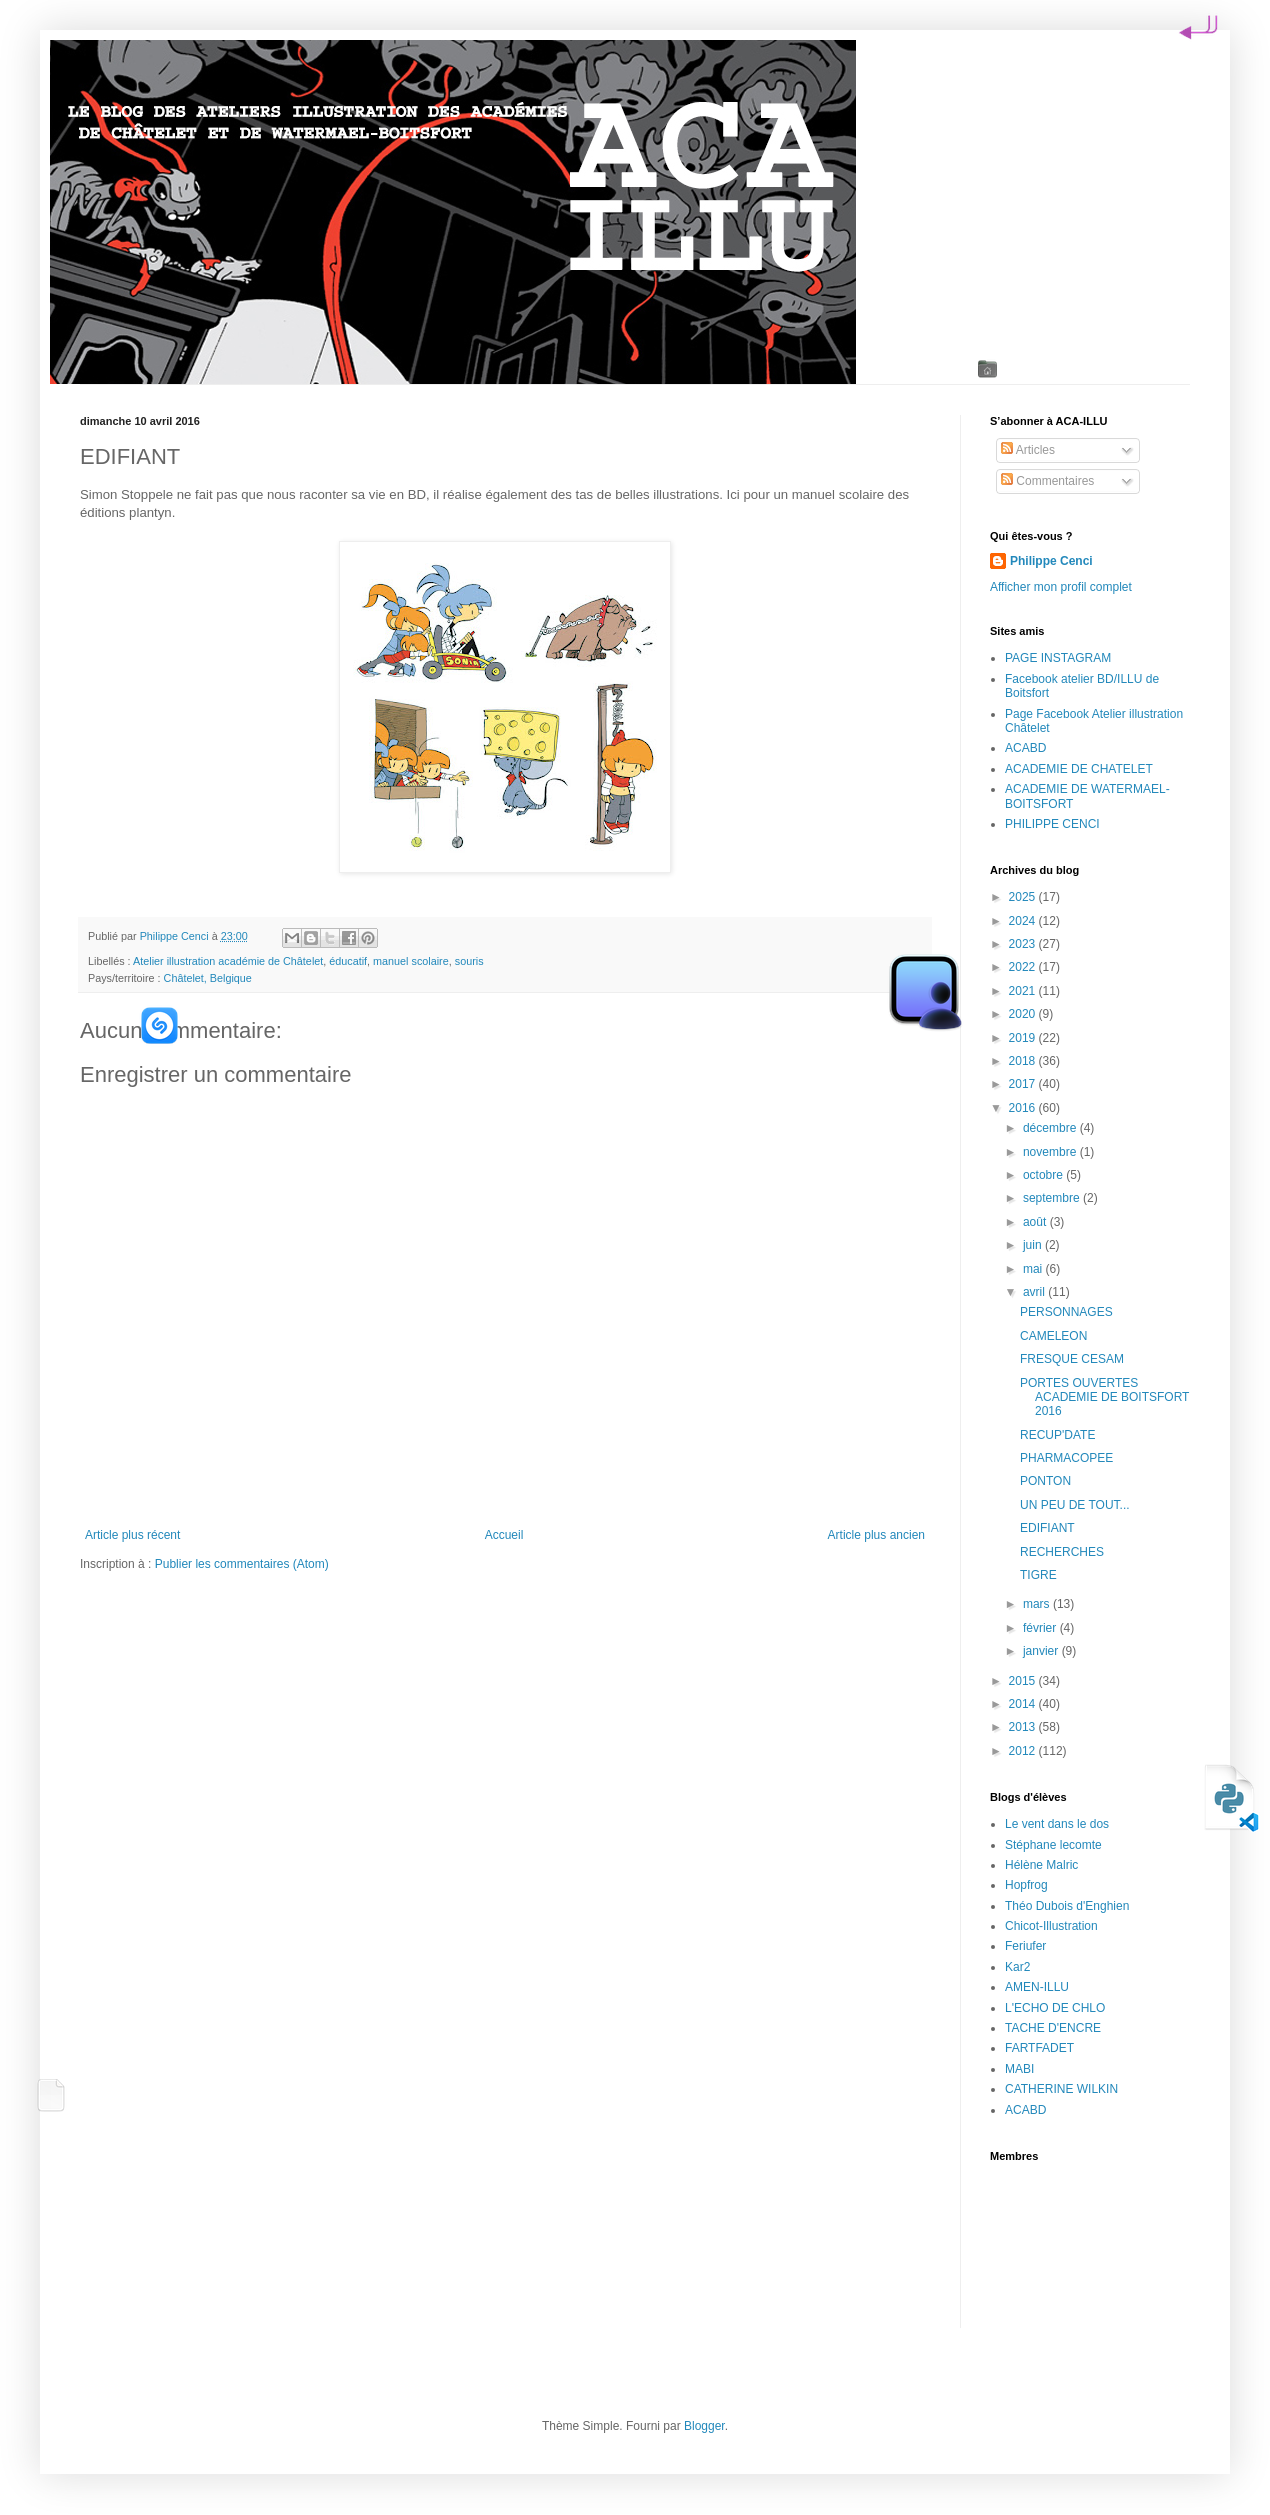 This screenshot has width=1270, height=2515. I want to click on identify a song playing nearby, so click(159, 1025).